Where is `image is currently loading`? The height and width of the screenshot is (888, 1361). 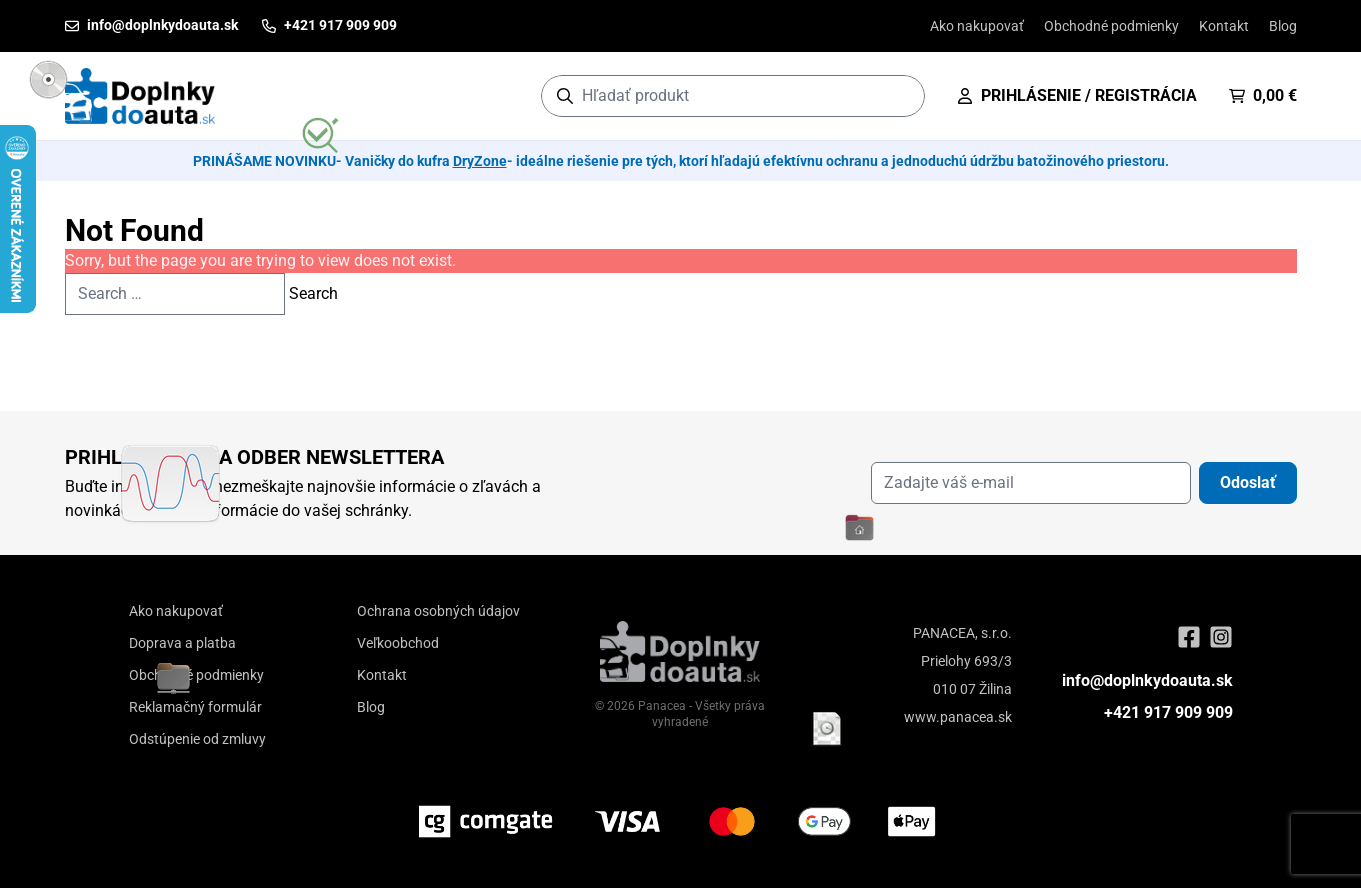
image is currently loading is located at coordinates (827, 728).